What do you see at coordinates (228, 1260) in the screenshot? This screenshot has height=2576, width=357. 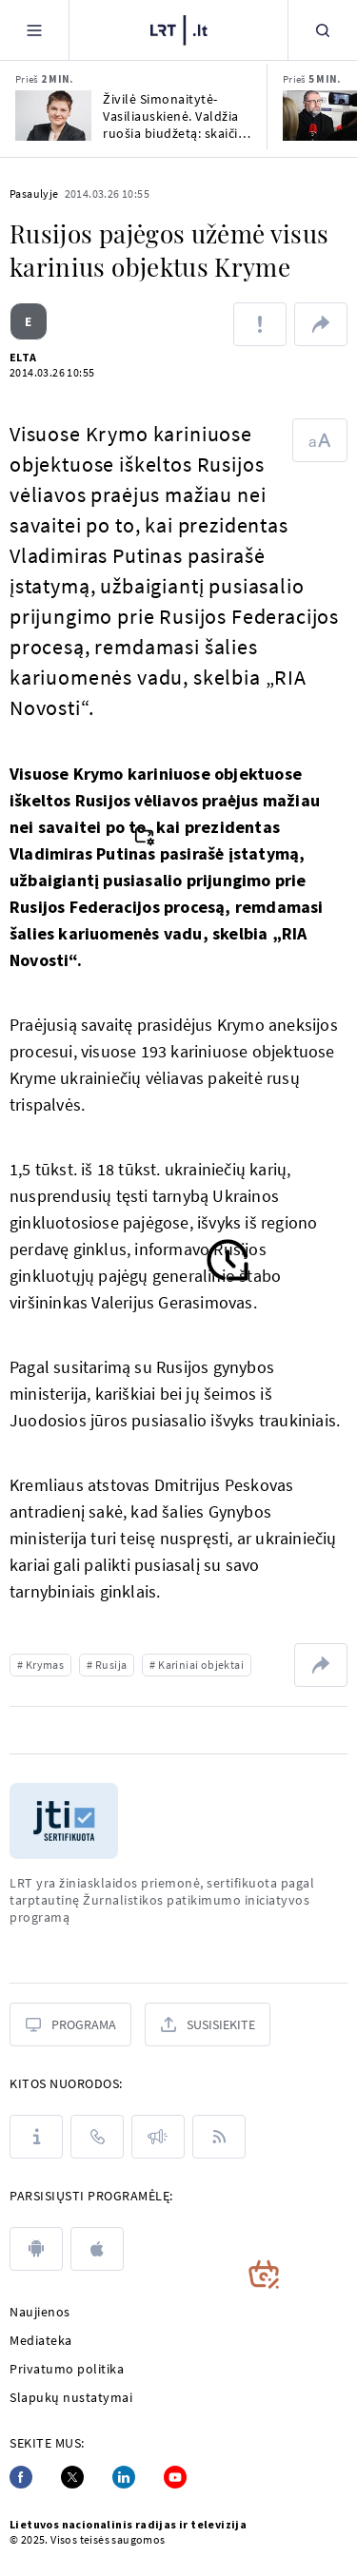 I see `track days until an event or deadline` at bounding box center [228, 1260].